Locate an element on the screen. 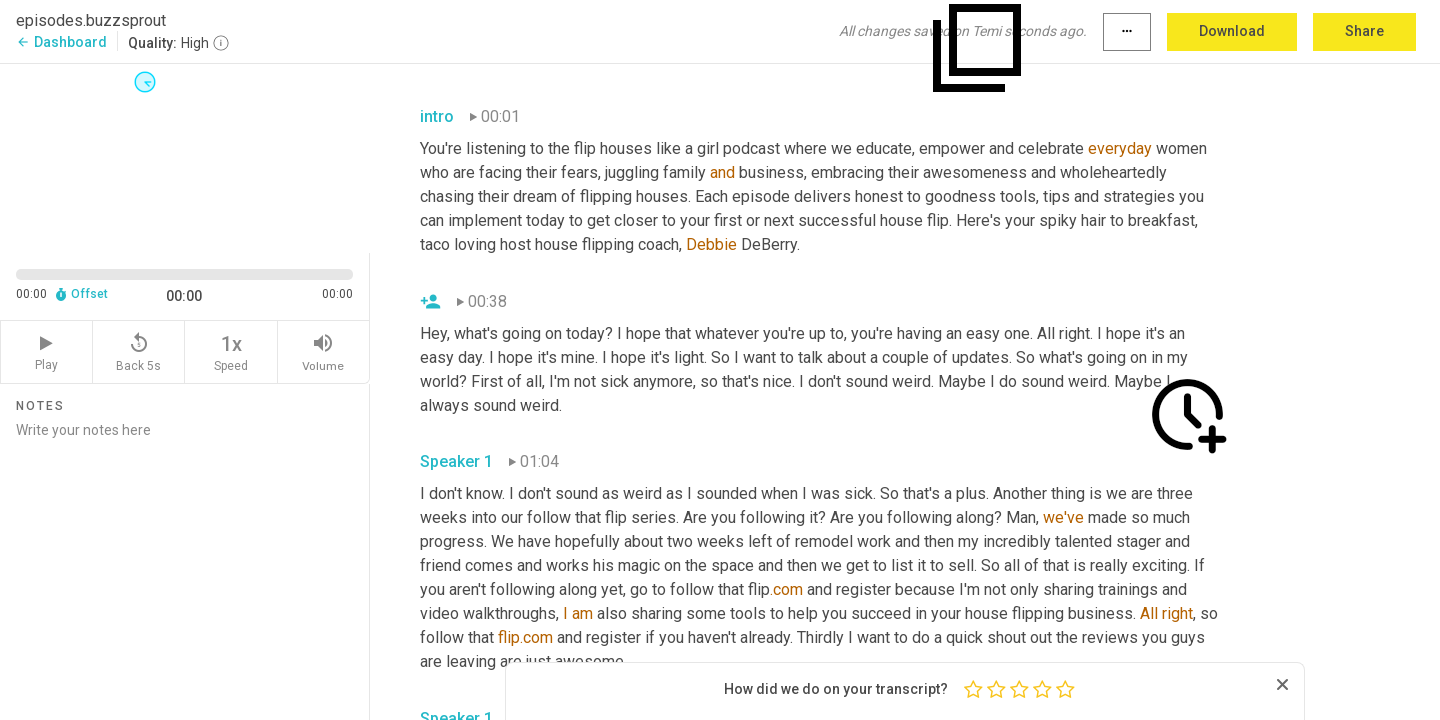 Image resolution: width=1440 pixels, height=720 pixels. indicates afternoon time or schedule is located at coordinates (145, 82).